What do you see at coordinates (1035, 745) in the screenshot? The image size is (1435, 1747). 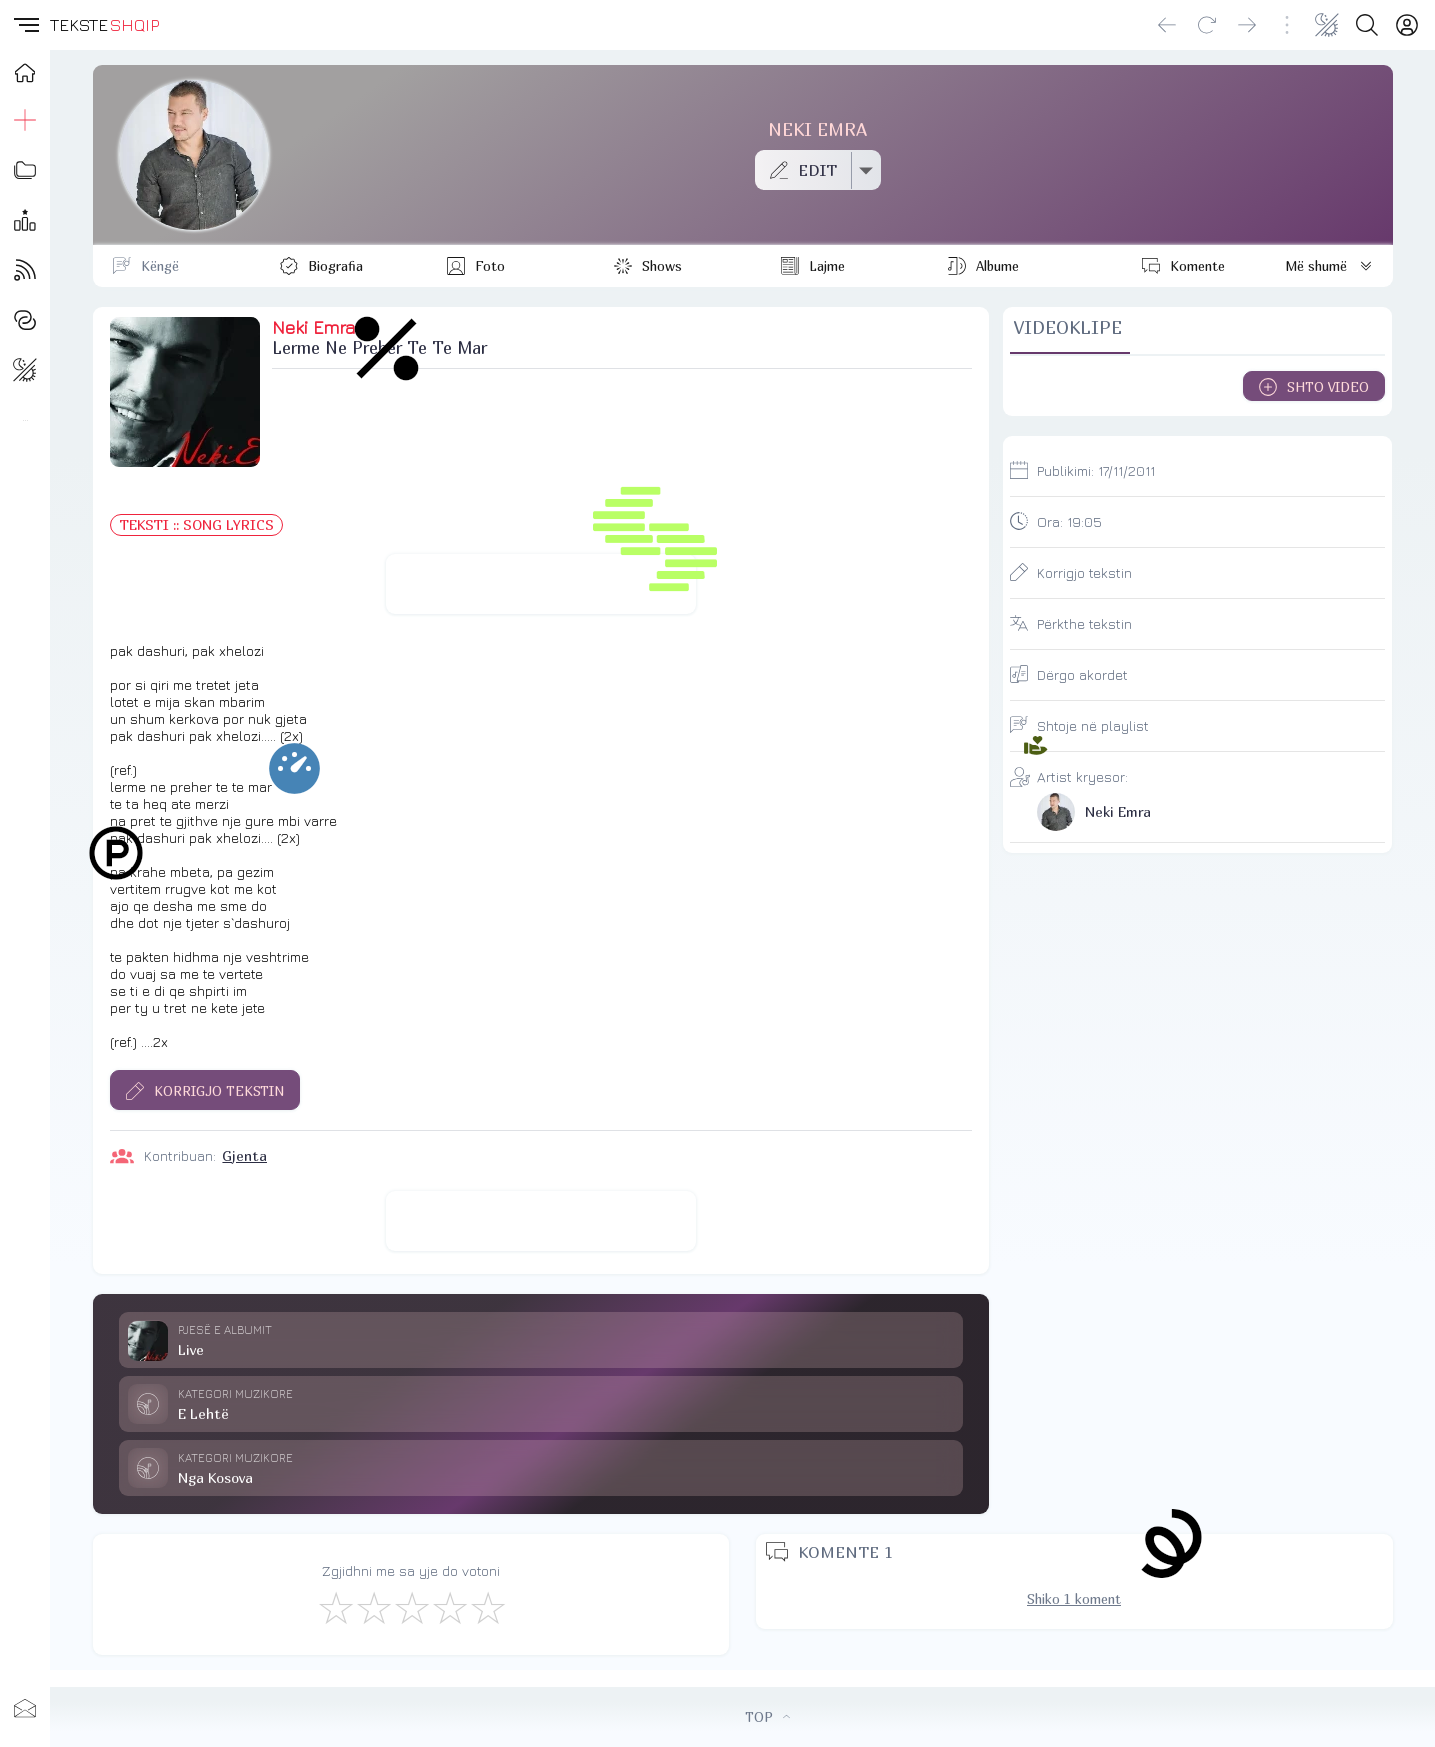 I see `donate or make a charitable contribution` at bounding box center [1035, 745].